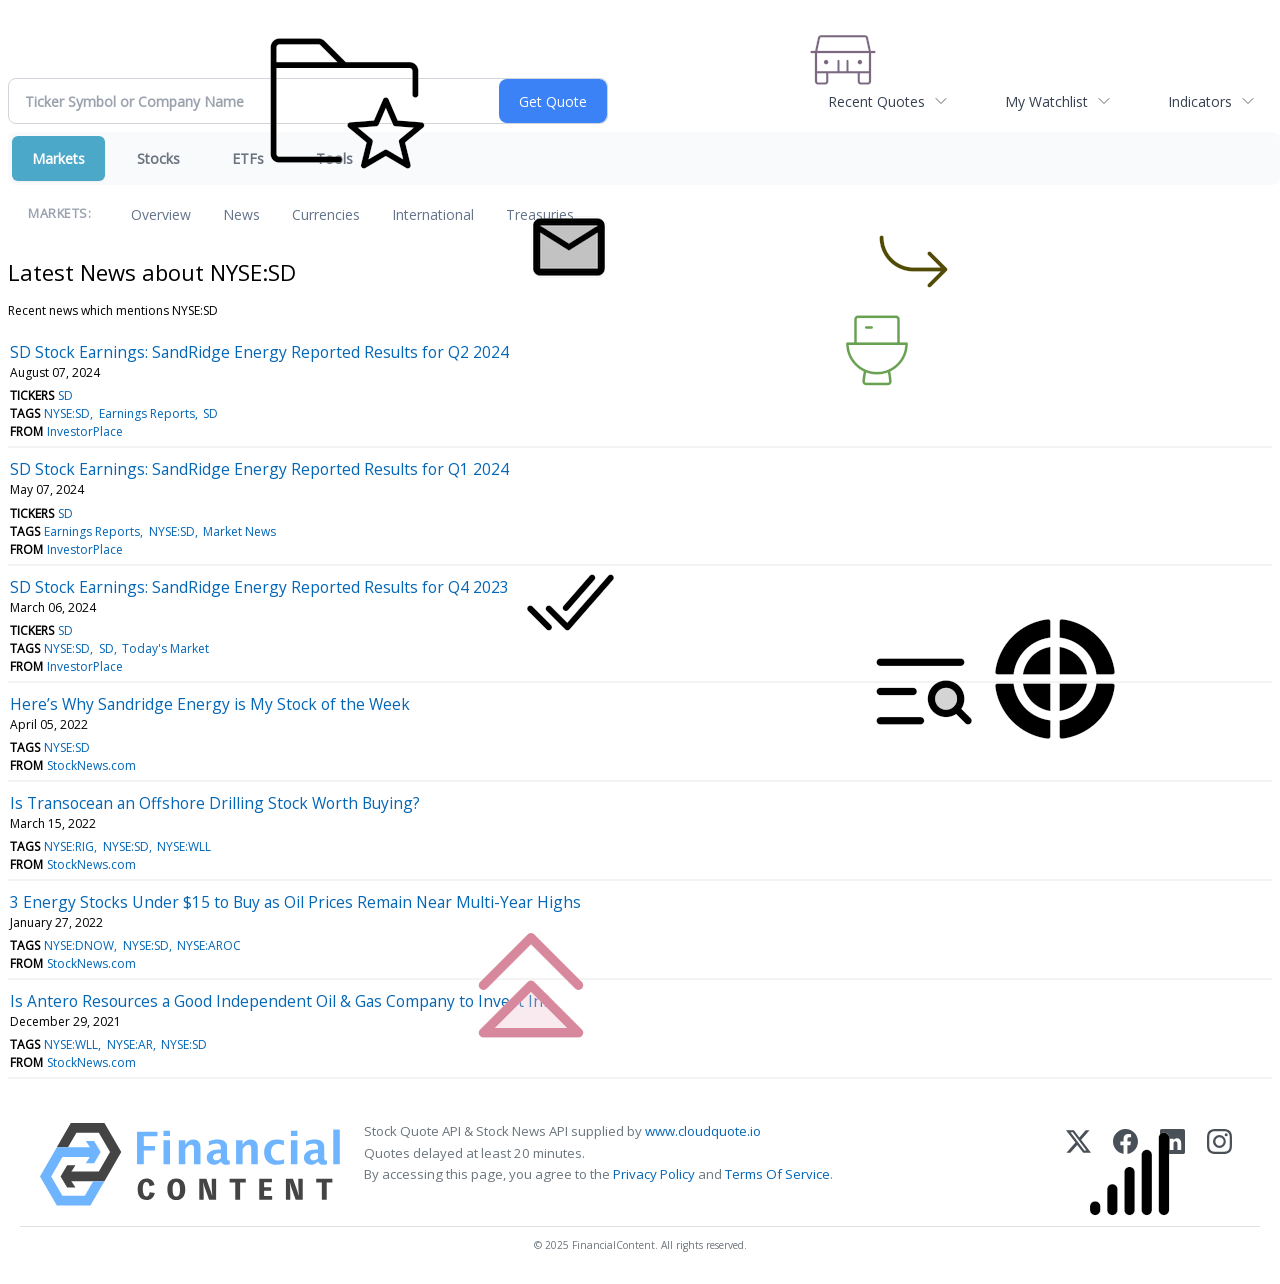  Describe the element at coordinates (877, 349) in the screenshot. I see `locate nearby restrooms` at that location.